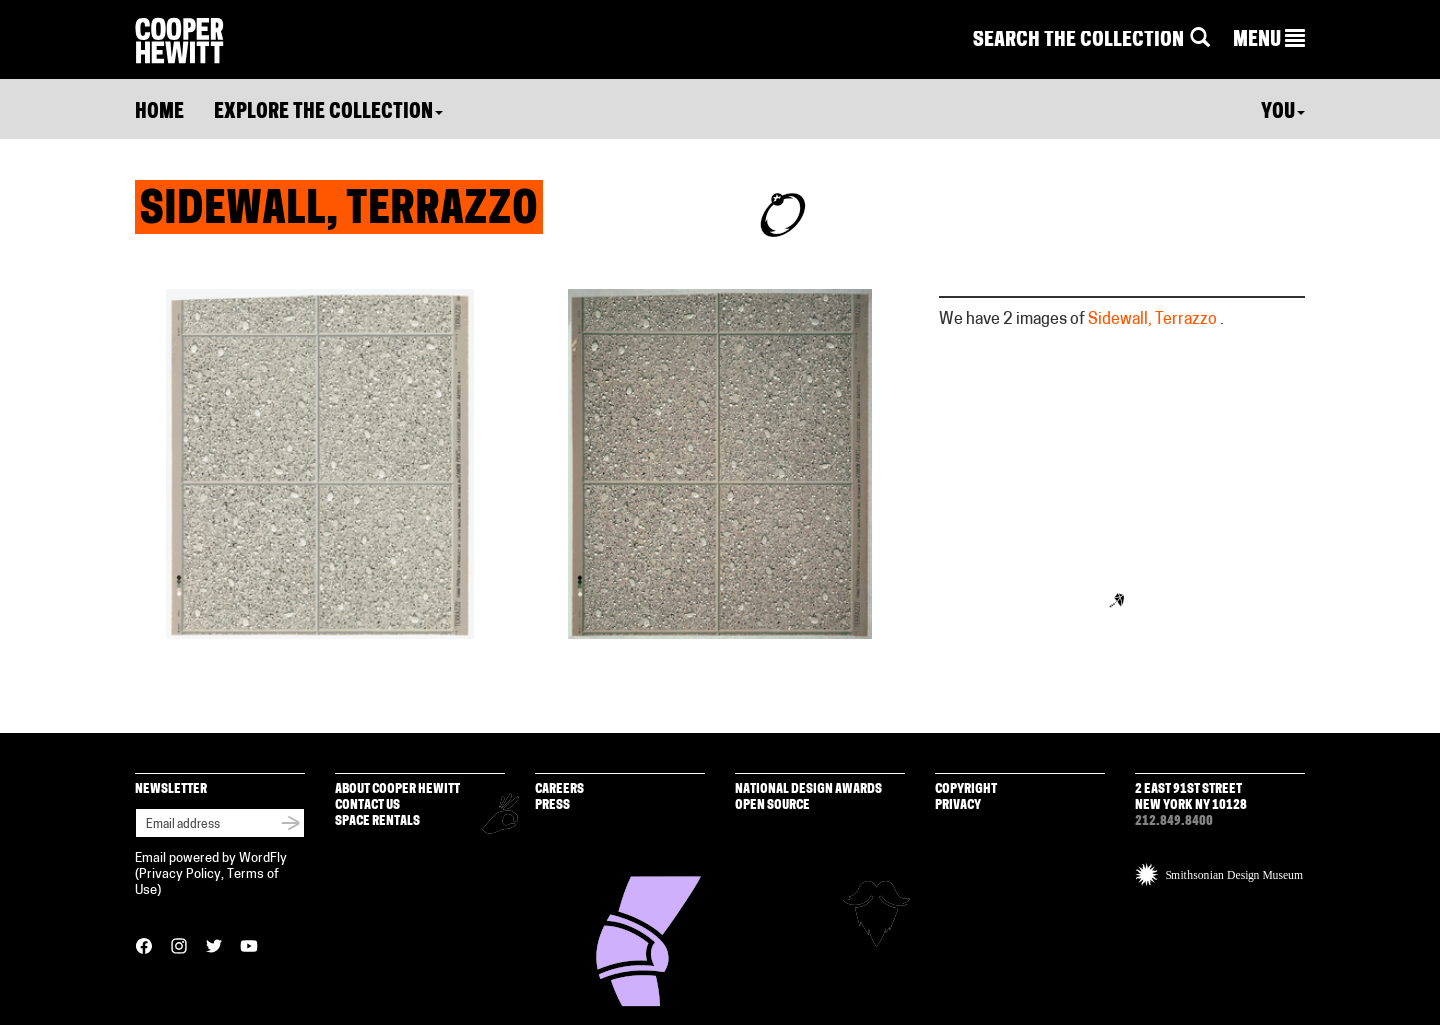 The width and height of the screenshot is (1440, 1025). Describe the element at coordinates (637, 941) in the screenshot. I see `select elbow pad equipment for your character` at that location.